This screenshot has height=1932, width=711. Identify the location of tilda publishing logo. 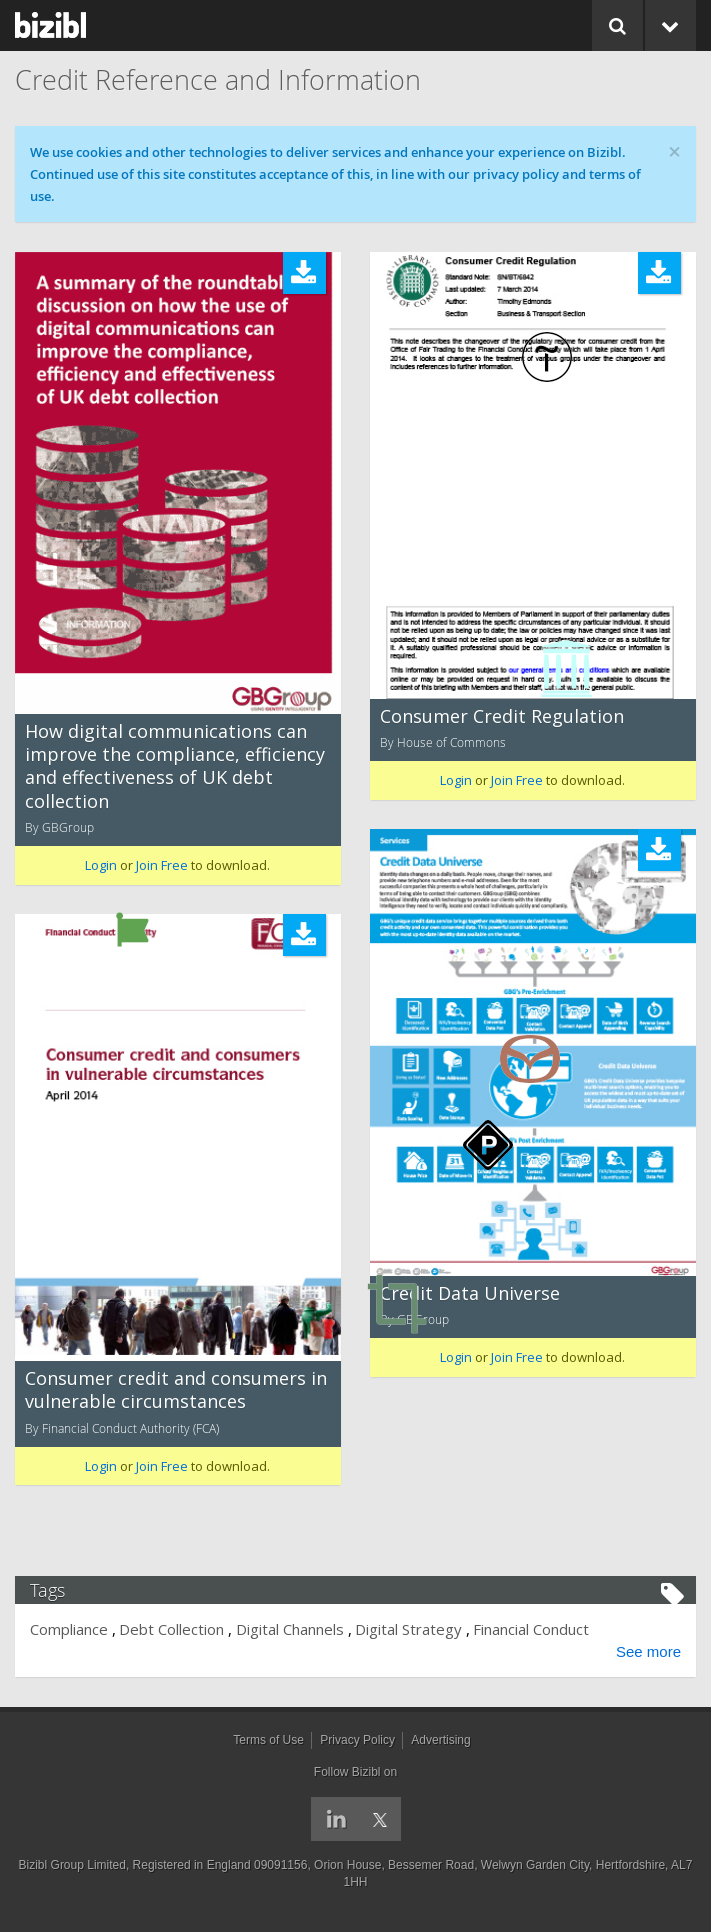
(547, 357).